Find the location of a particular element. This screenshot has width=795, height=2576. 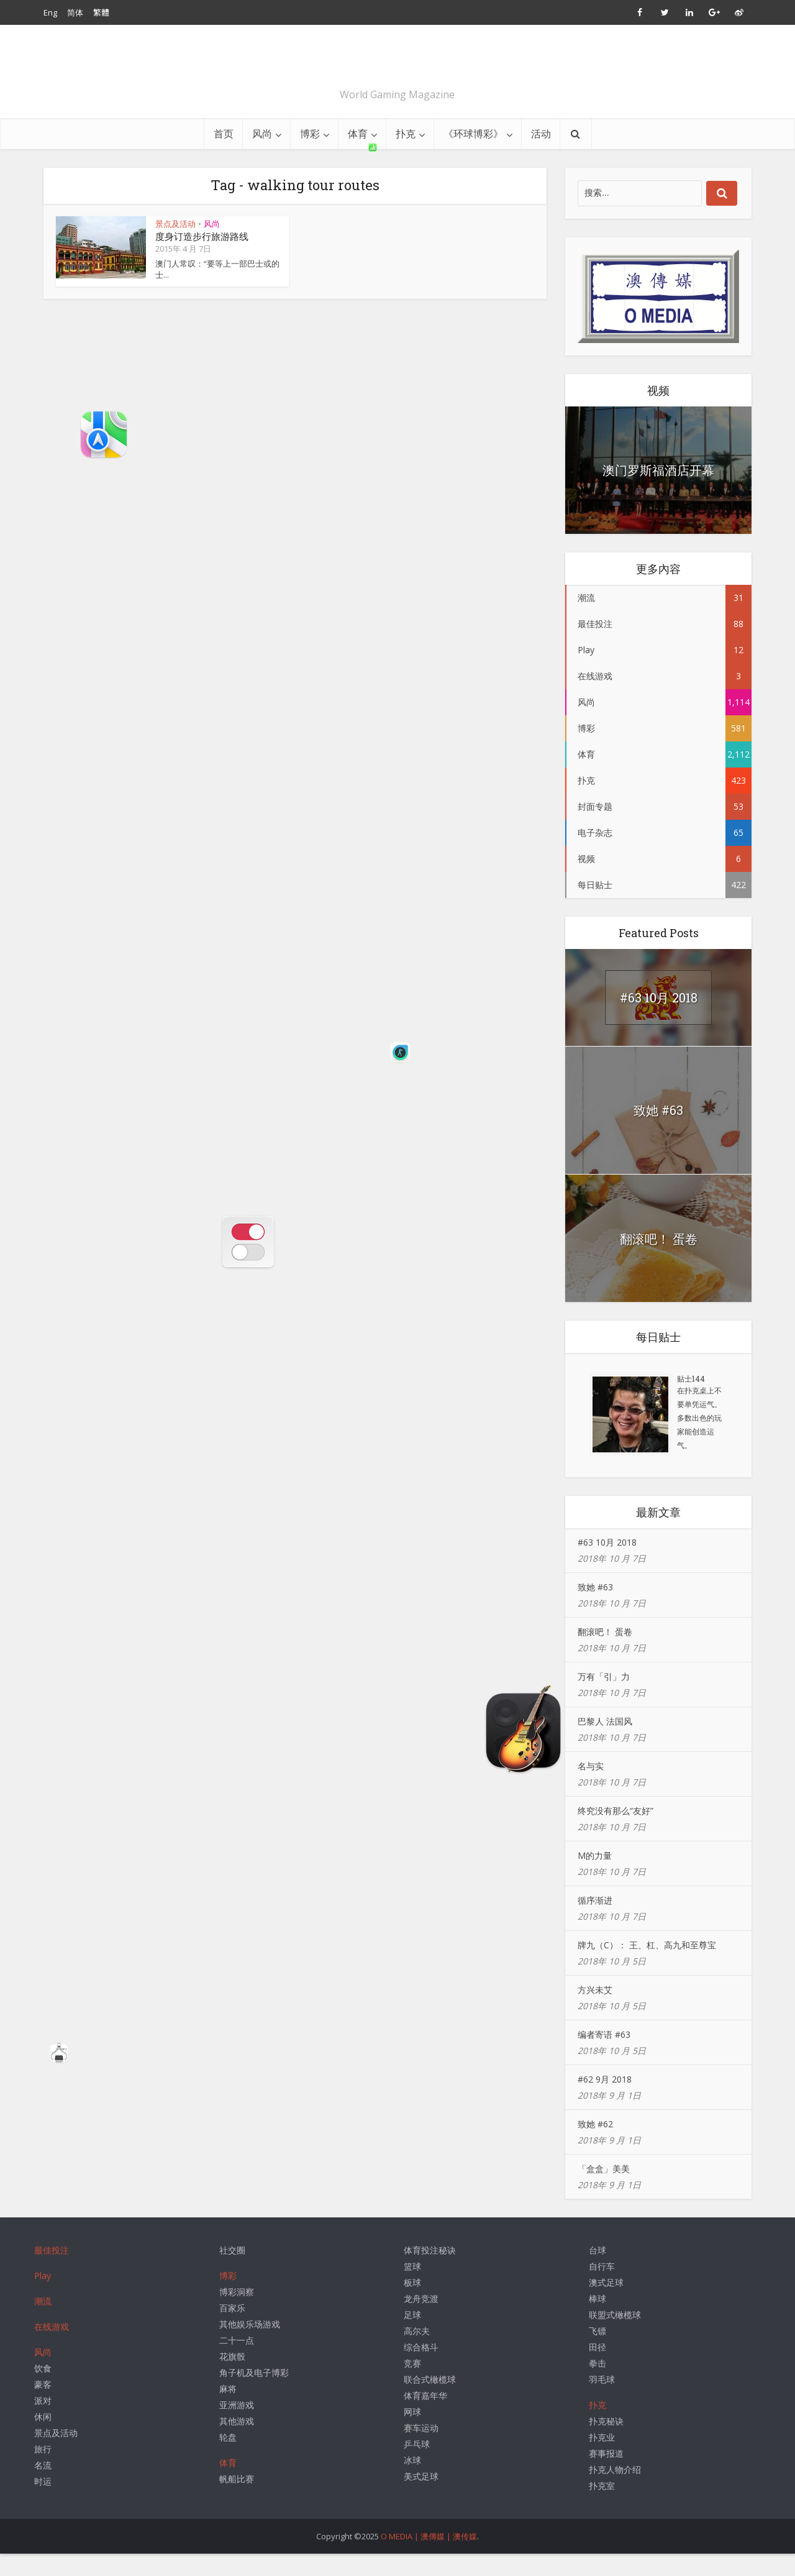

open Numbers spreadsheet app is located at coordinates (373, 147).